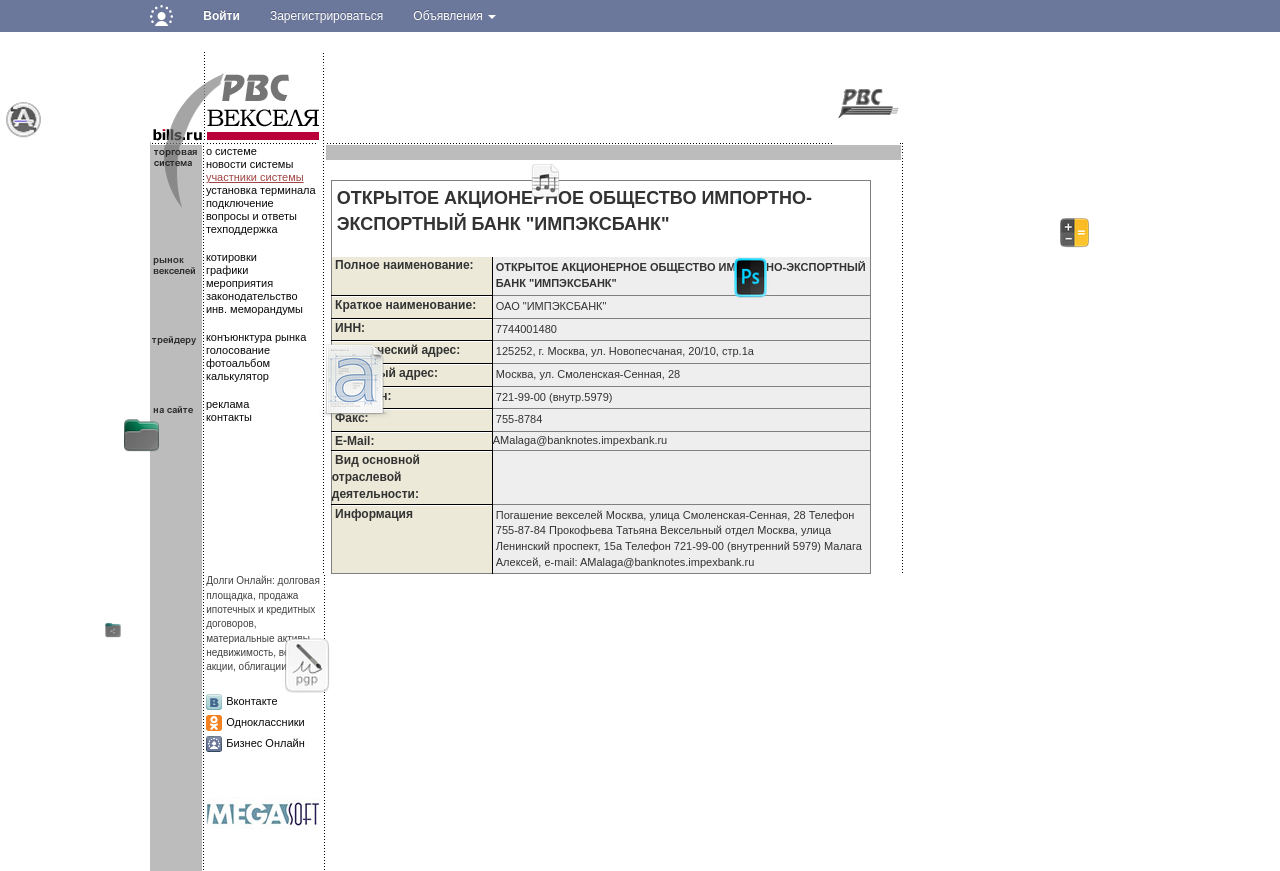  I want to click on open the calculator app, so click(1074, 232).